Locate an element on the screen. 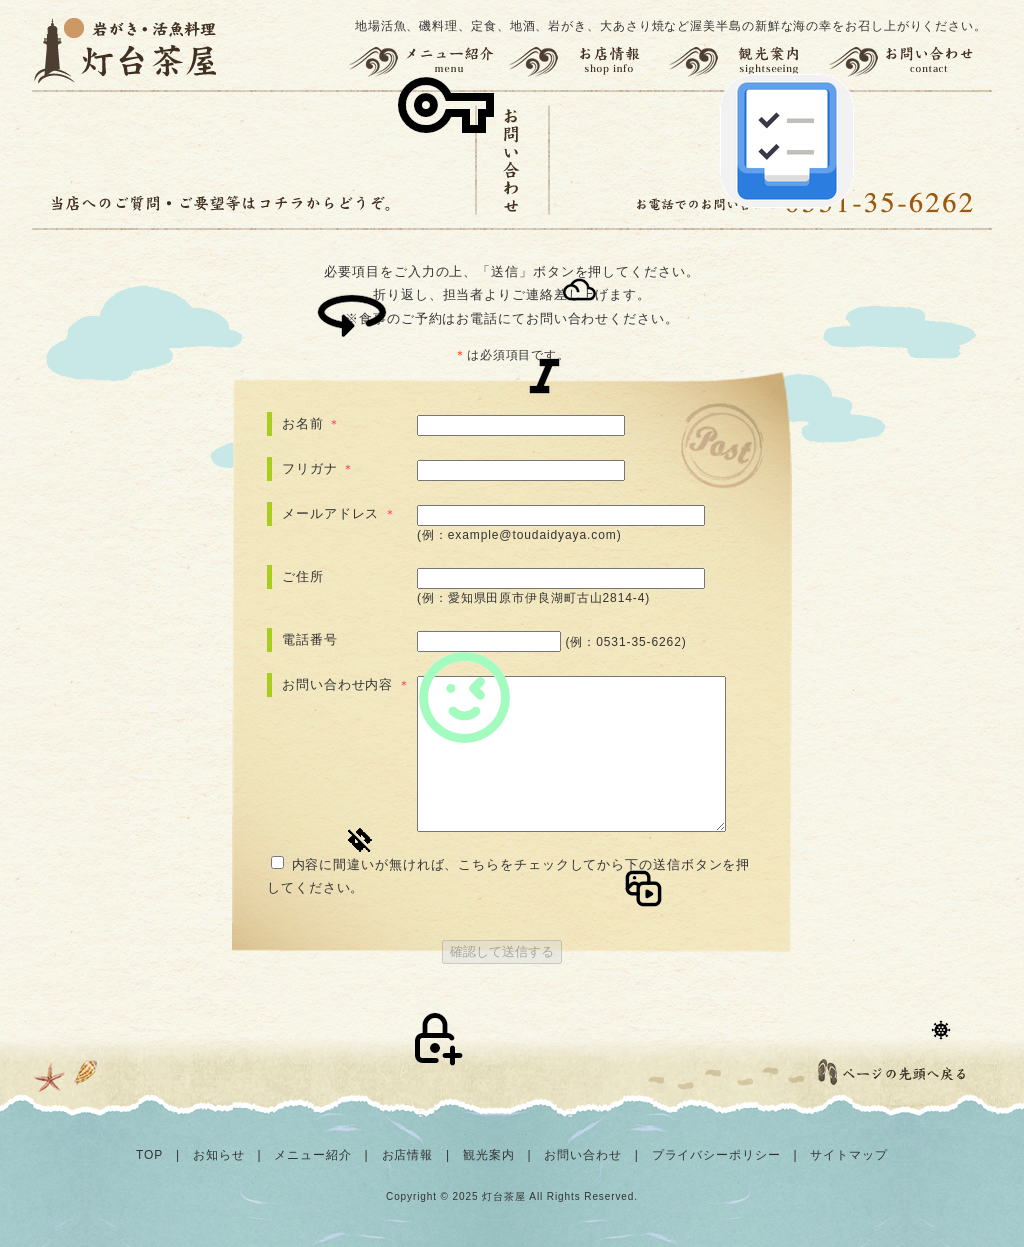 The height and width of the screenshot is (1247, 1024). view cloud storage is located at coordinates (579, 289).